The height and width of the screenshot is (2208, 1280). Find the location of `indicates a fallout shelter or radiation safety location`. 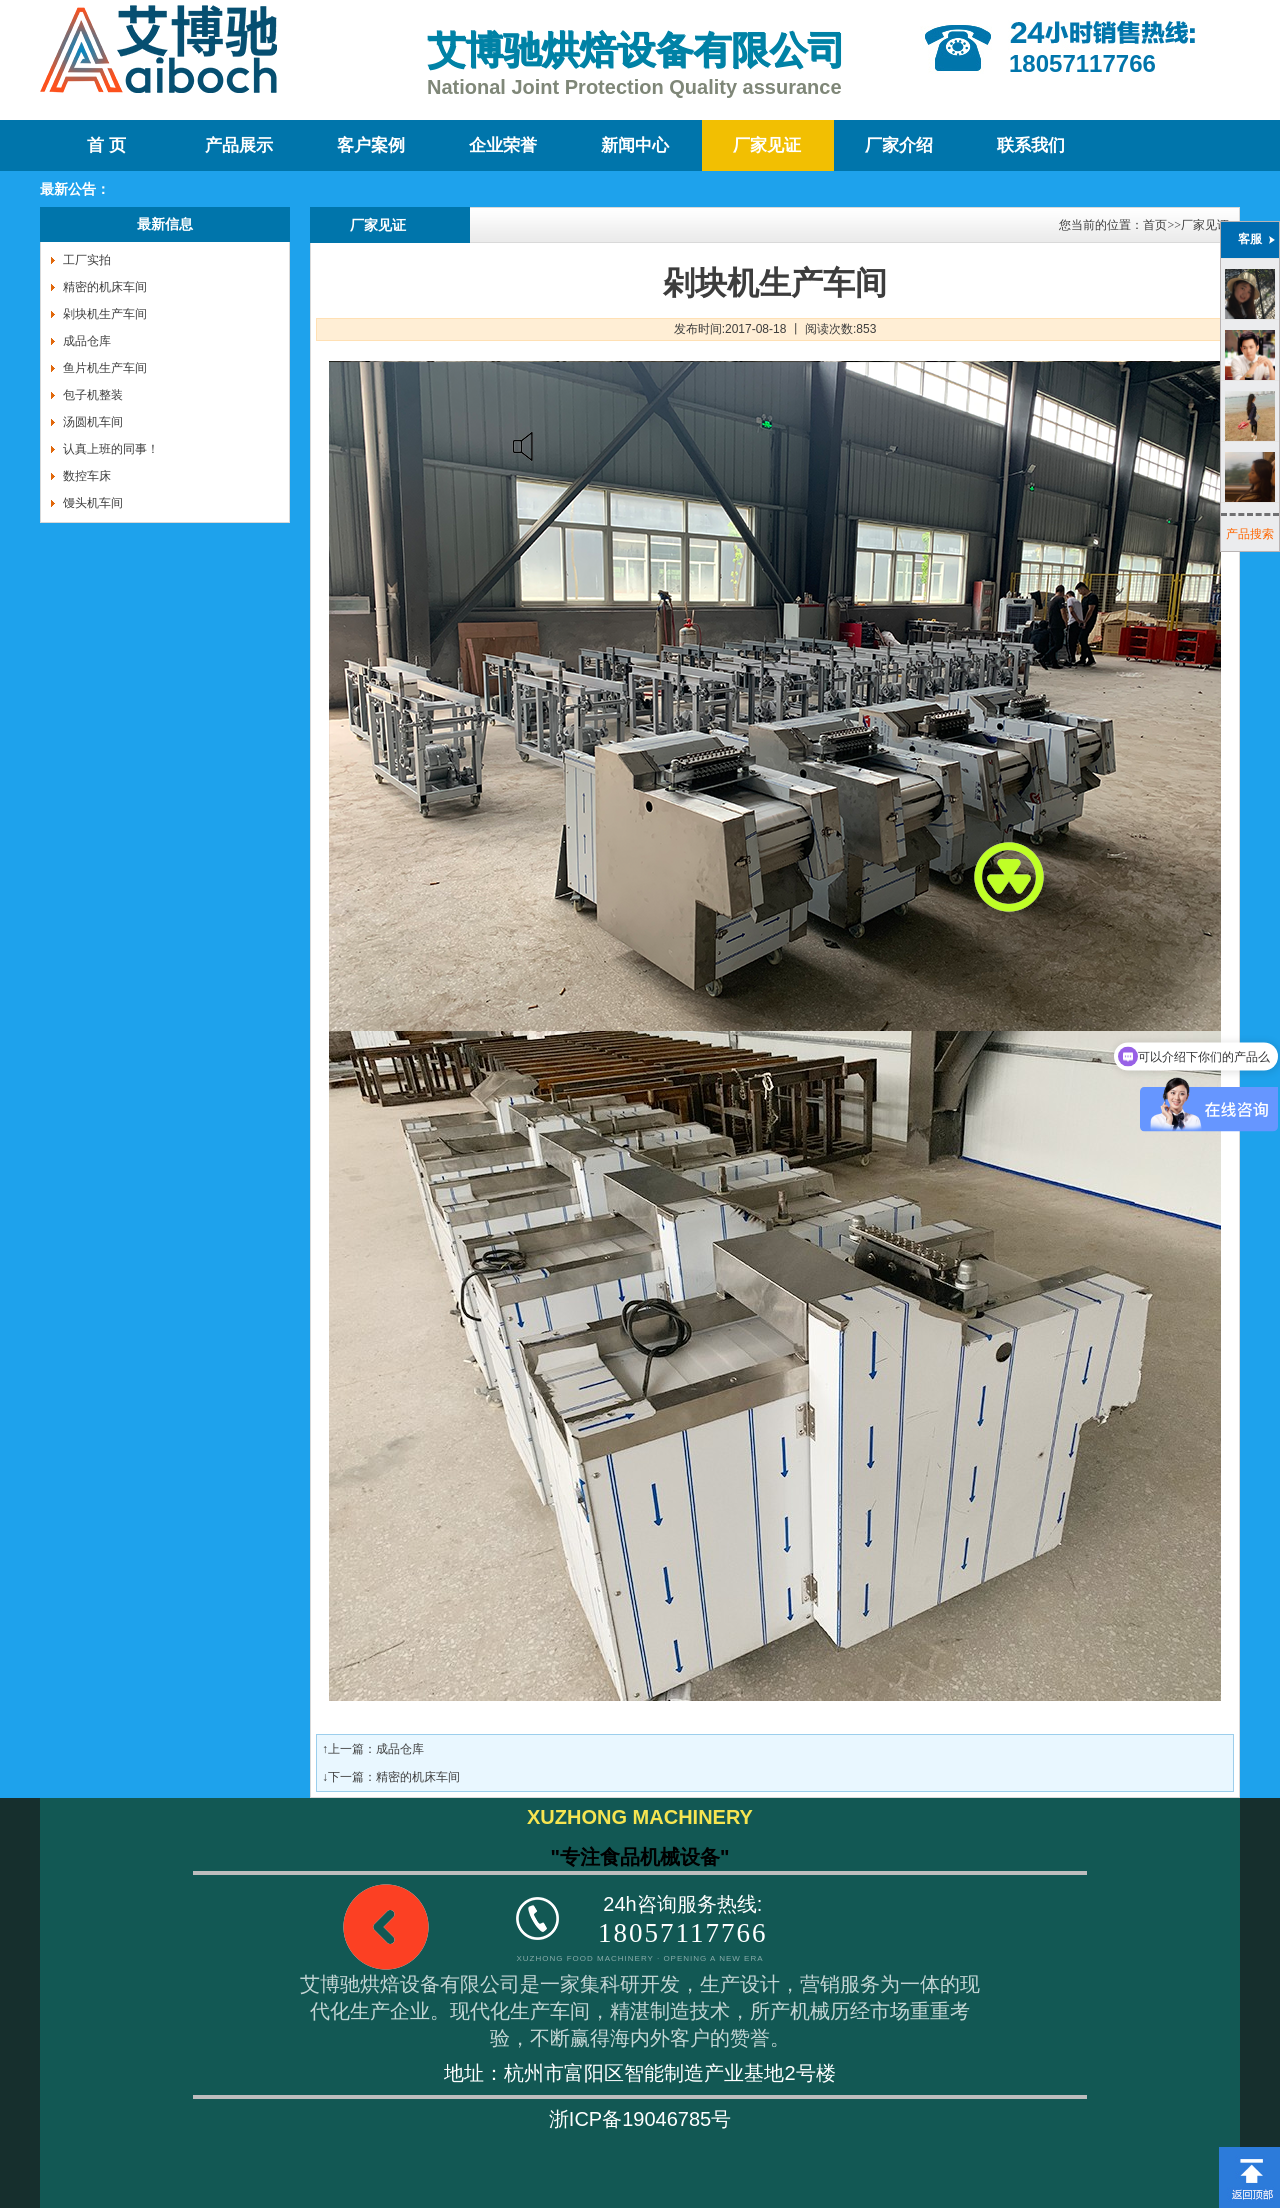

indicates a fallout shelter or radiation safety location is located at coordinates (1009, 877).